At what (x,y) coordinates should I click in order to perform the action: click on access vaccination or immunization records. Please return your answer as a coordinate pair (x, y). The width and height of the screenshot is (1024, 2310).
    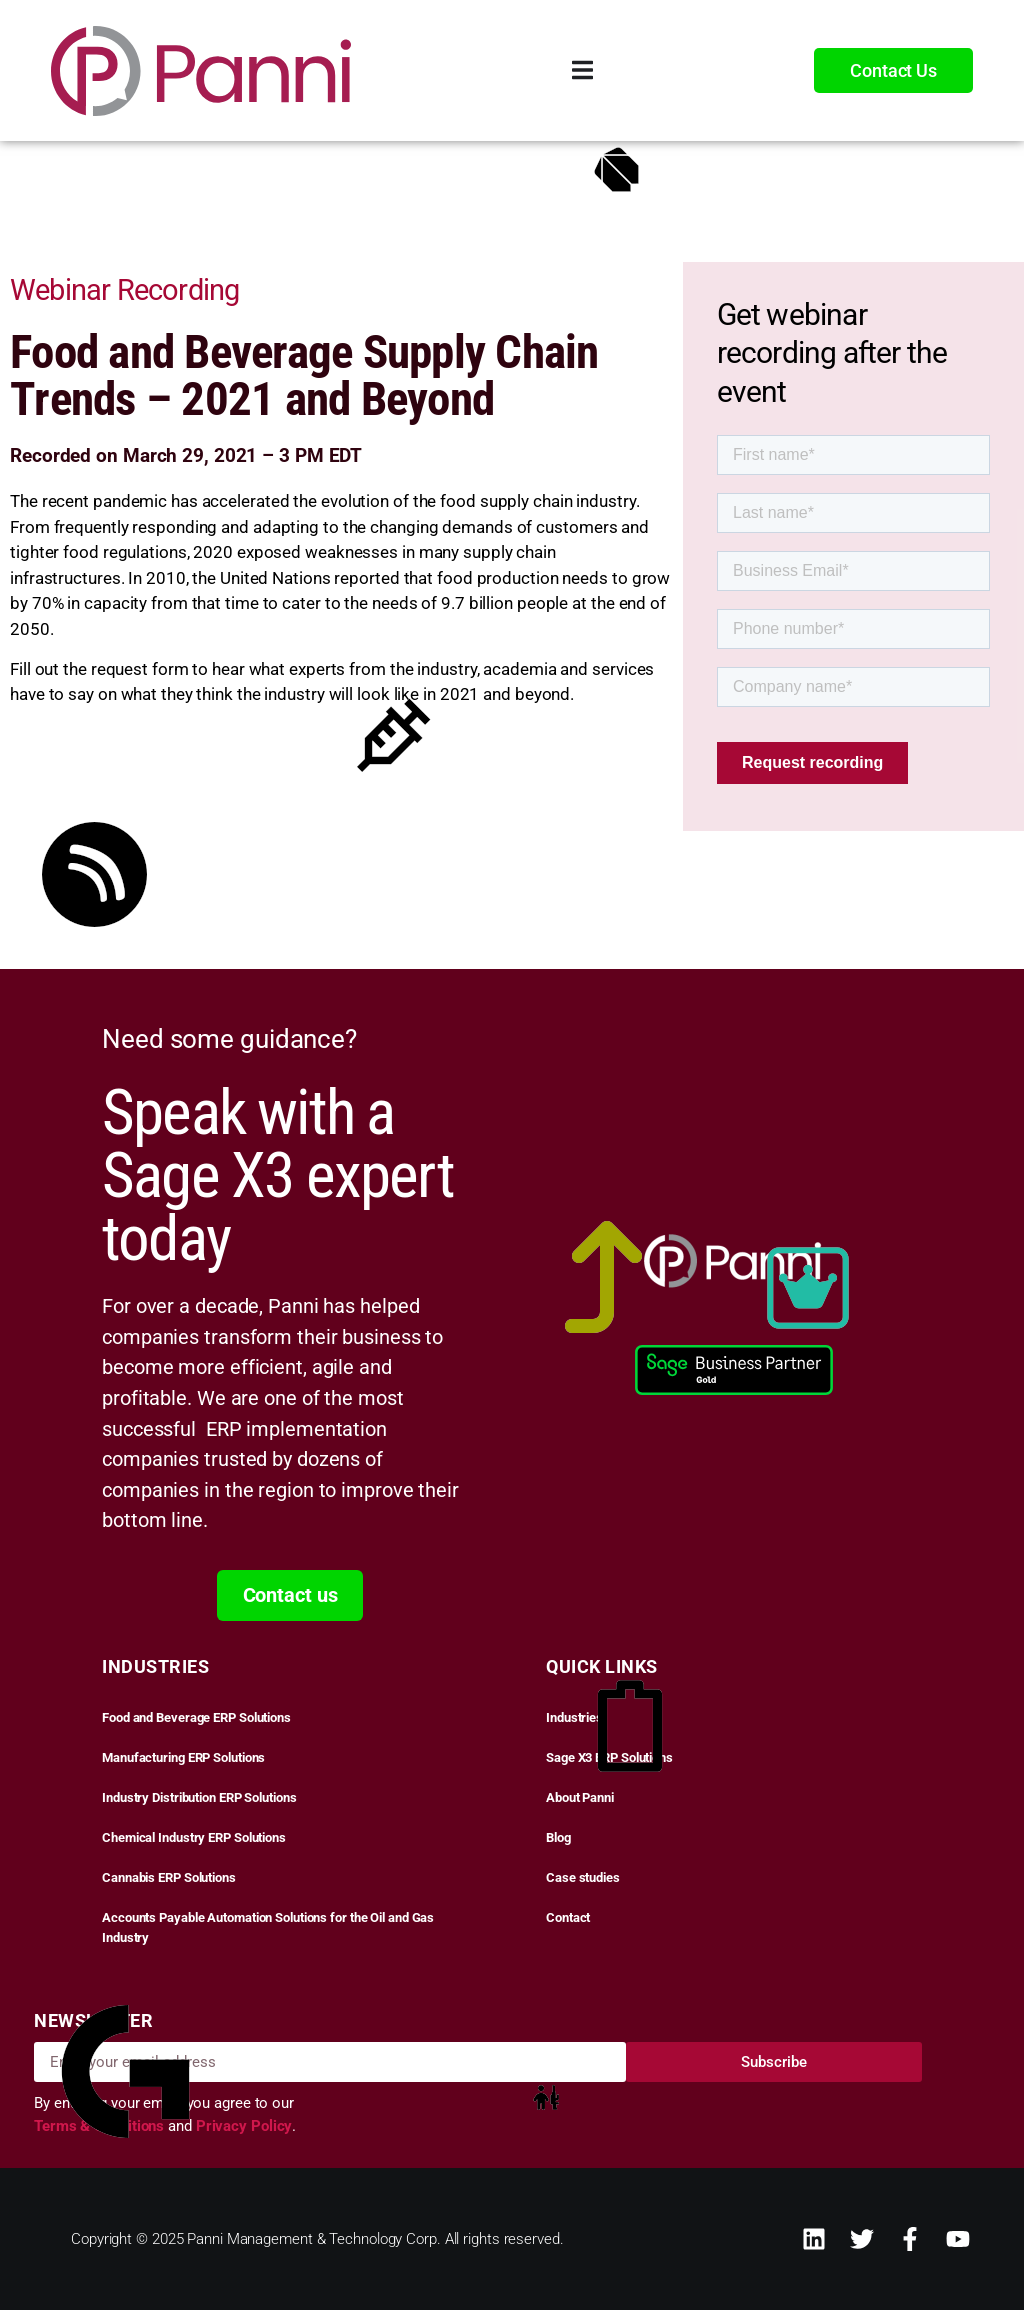
    Looking at the image, I should click on (394, 734).